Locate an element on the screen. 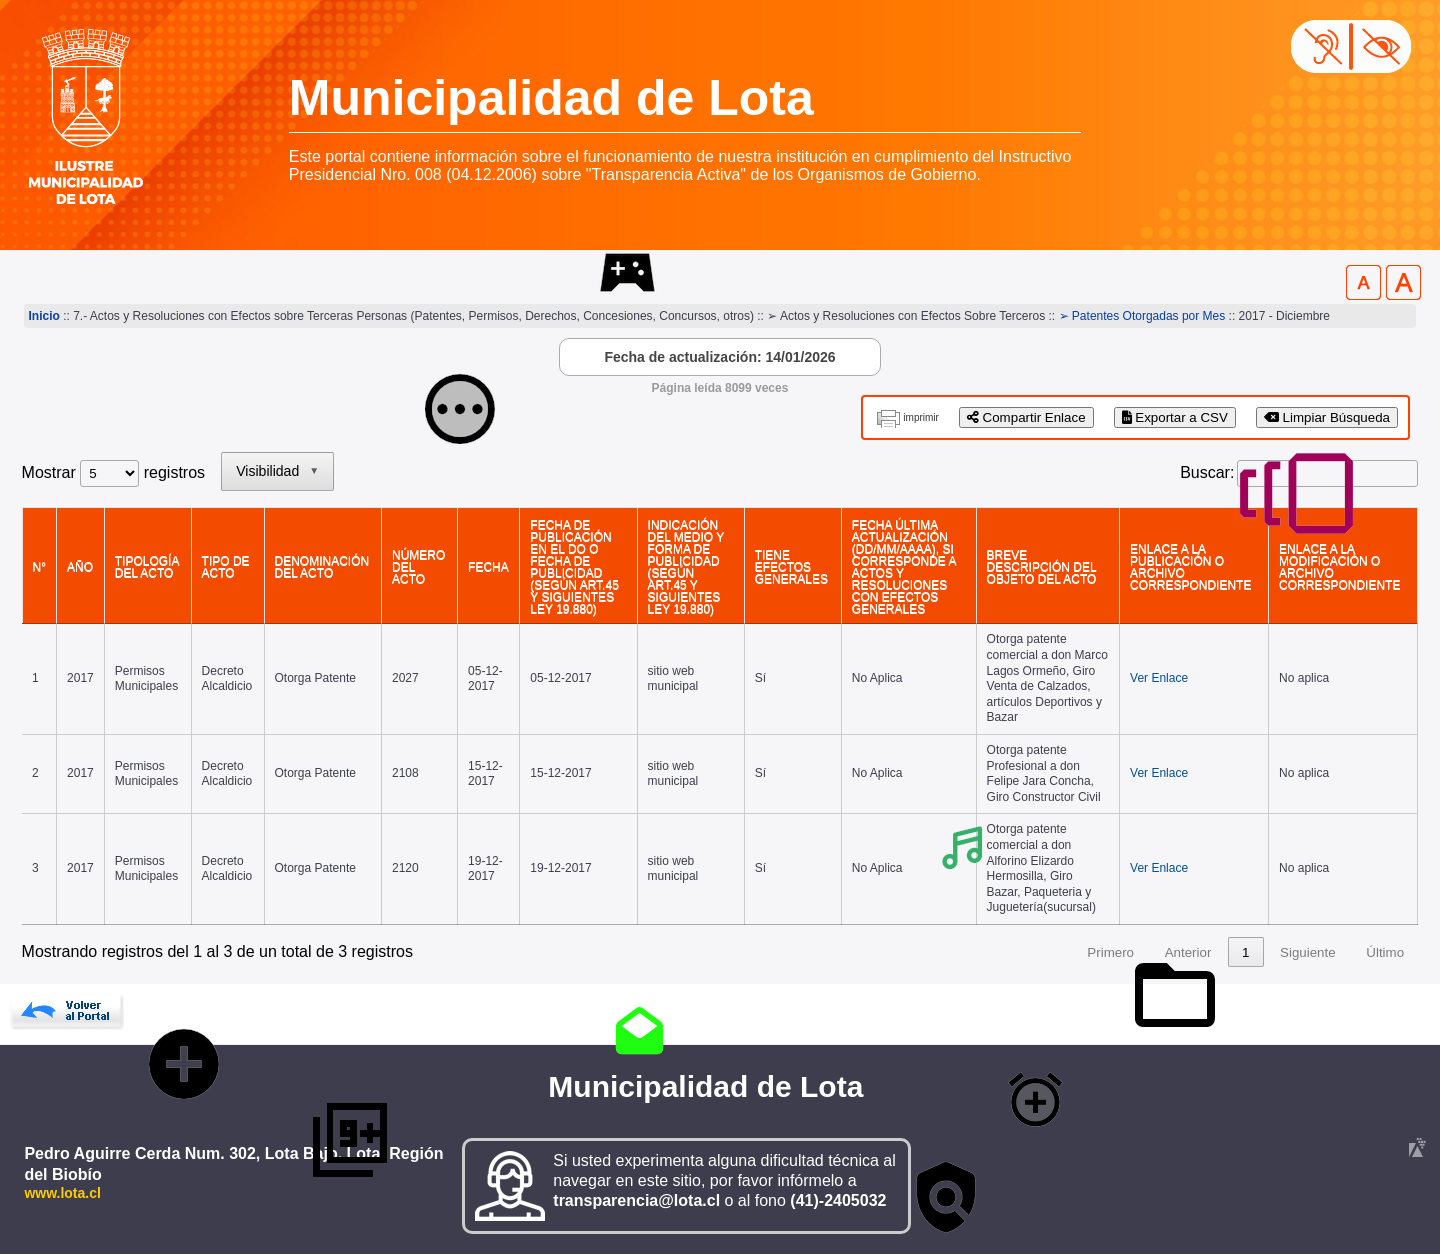 This screenshot has height=1254, width=1440. view privacy policy or terms is located at coordinates (946, 1197).